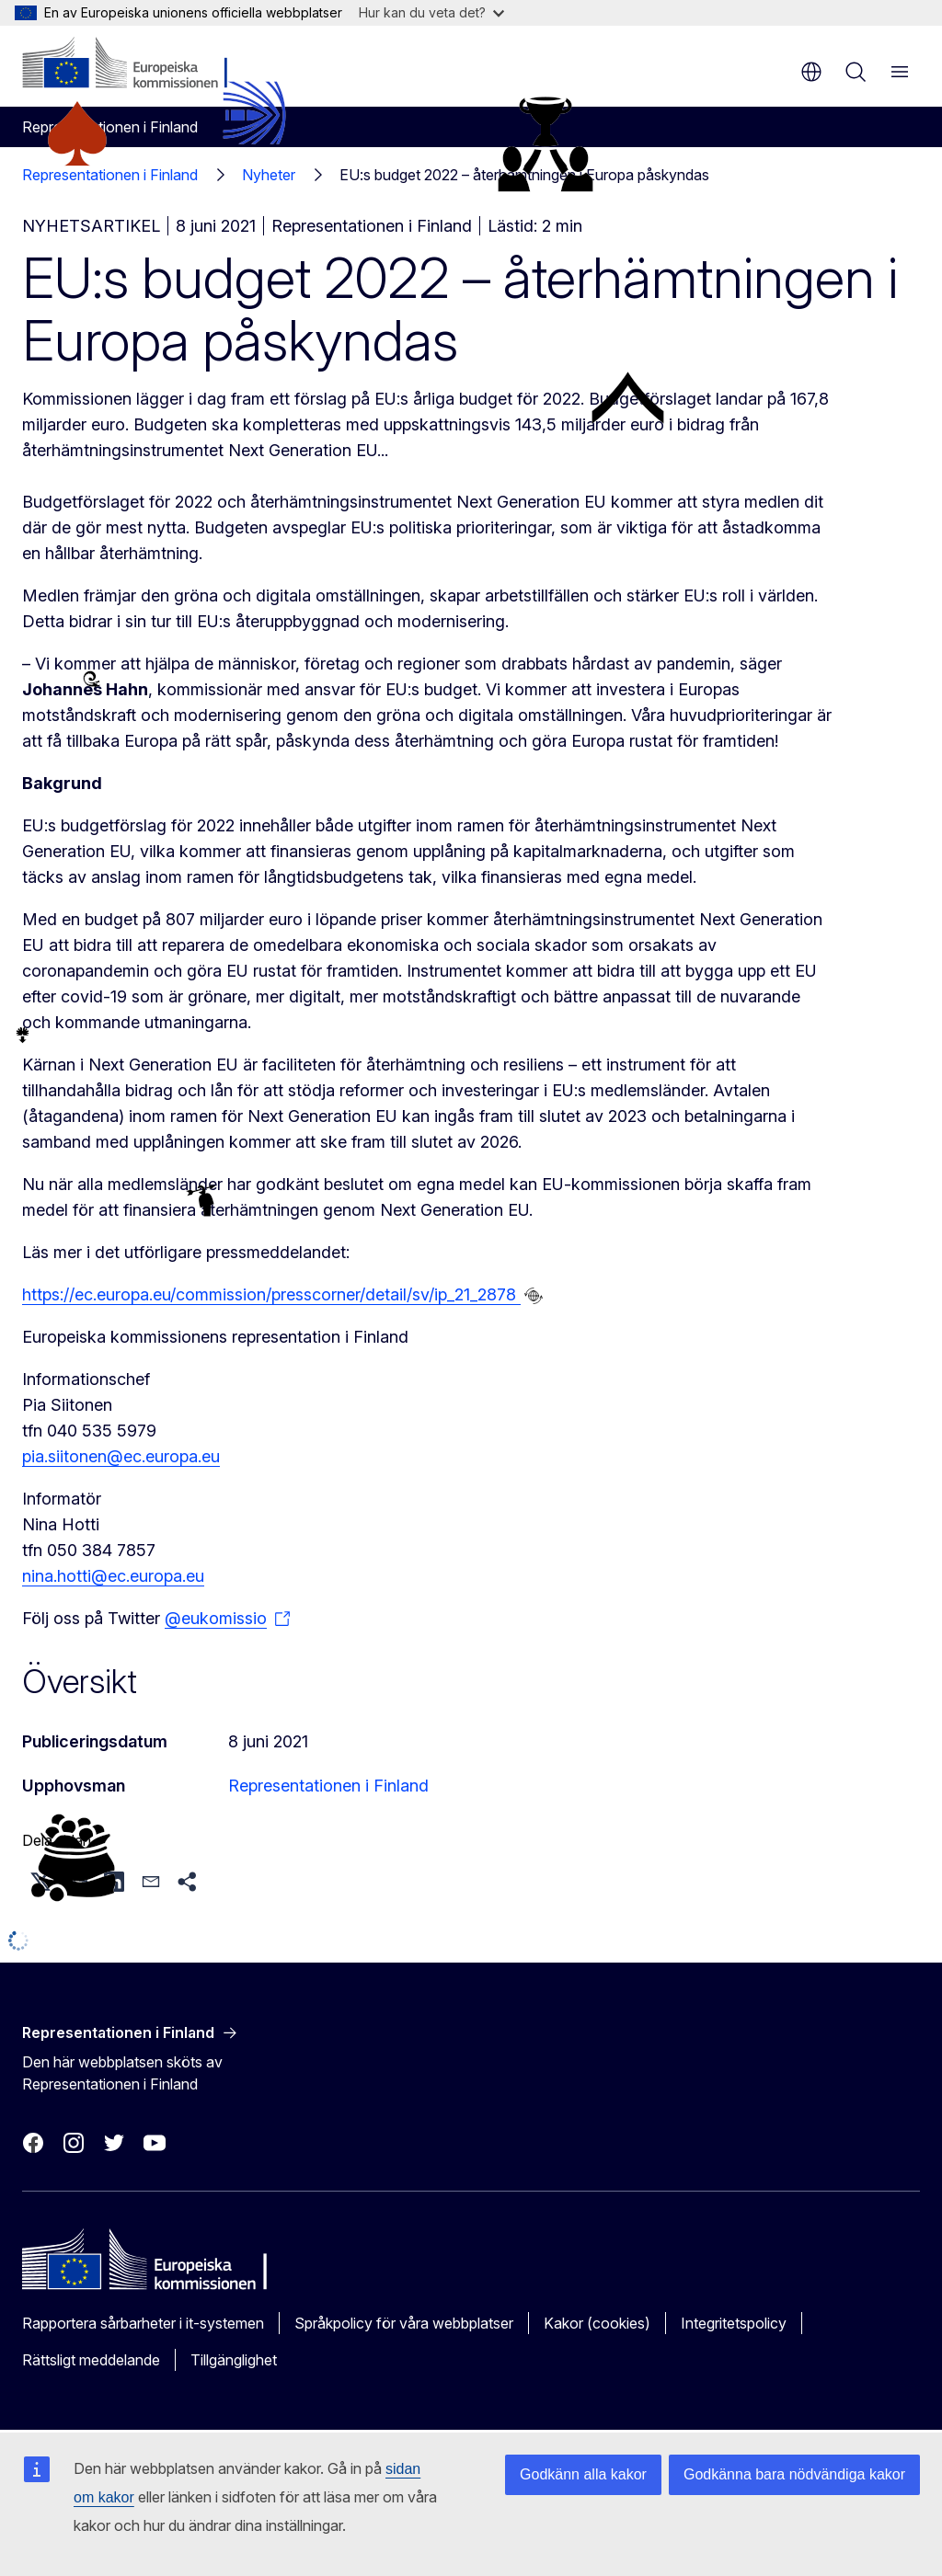  Describe the element at coordinates (77, 133) in the screenshot. I see `spades suit symbol in a card game` at that location.